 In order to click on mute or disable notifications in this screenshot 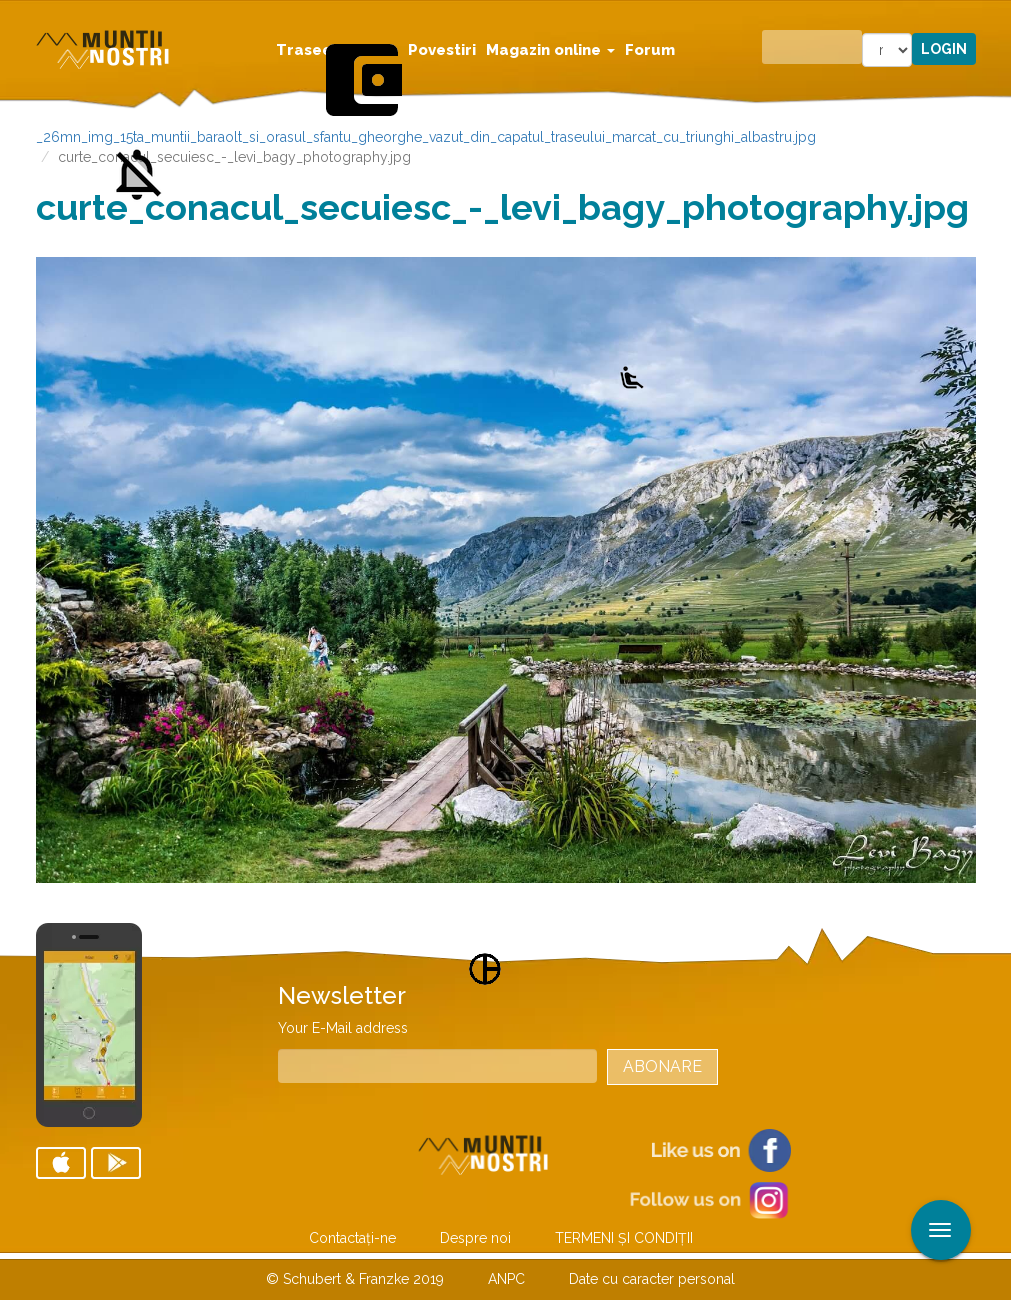, I will do `click(137, 174)`.